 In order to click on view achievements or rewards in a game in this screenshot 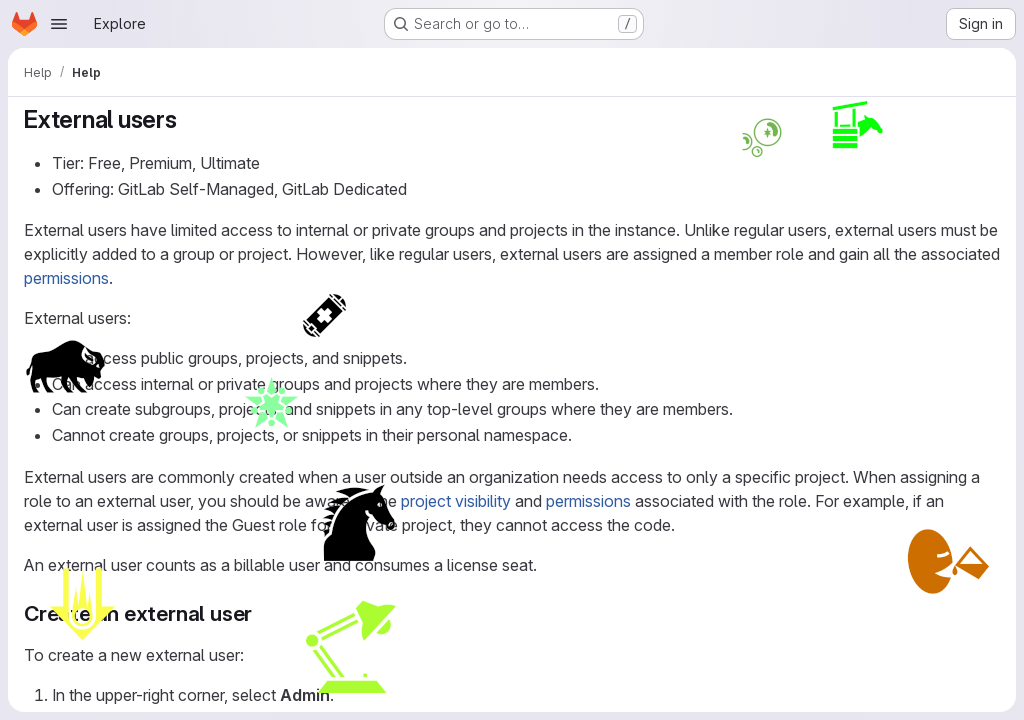, I will do `click(271, 403)`.